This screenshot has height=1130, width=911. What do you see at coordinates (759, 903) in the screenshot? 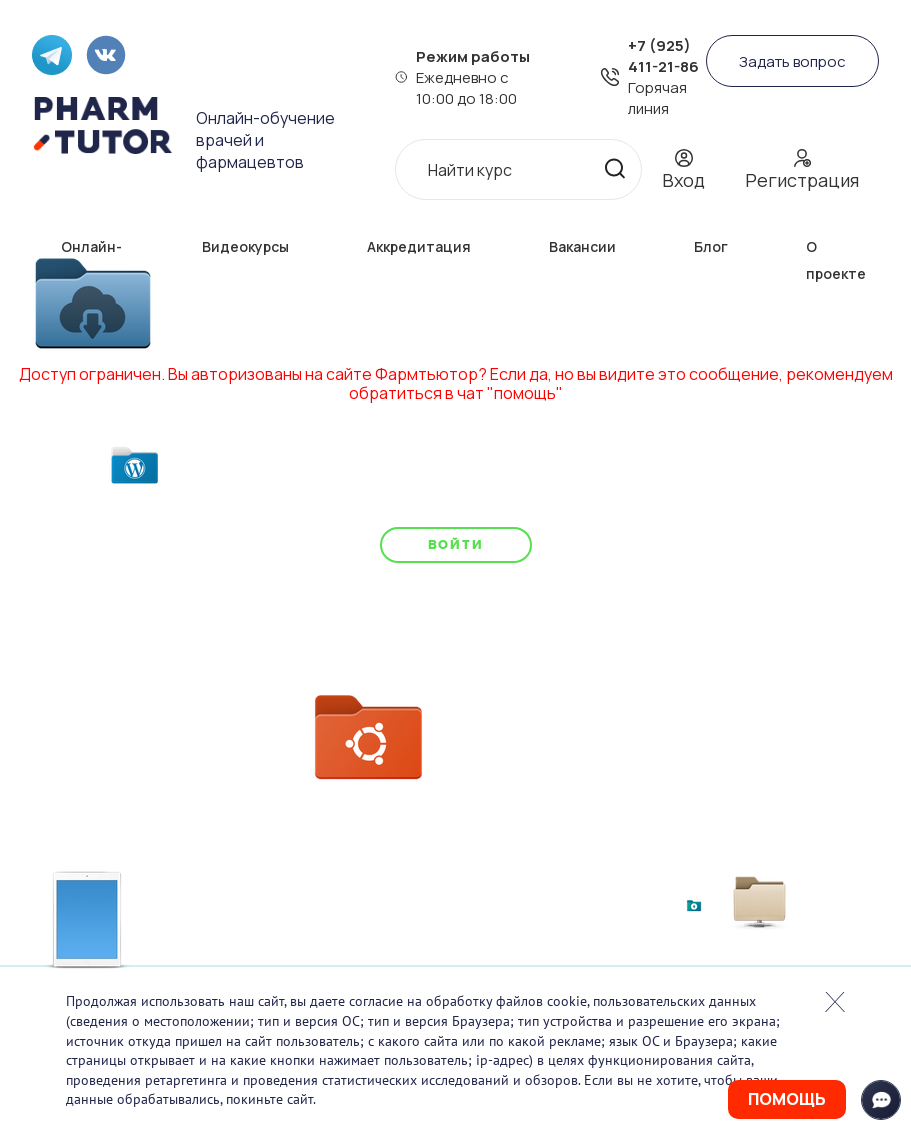
I see `access files stored on a remote server` at bounding box center [759, 903].